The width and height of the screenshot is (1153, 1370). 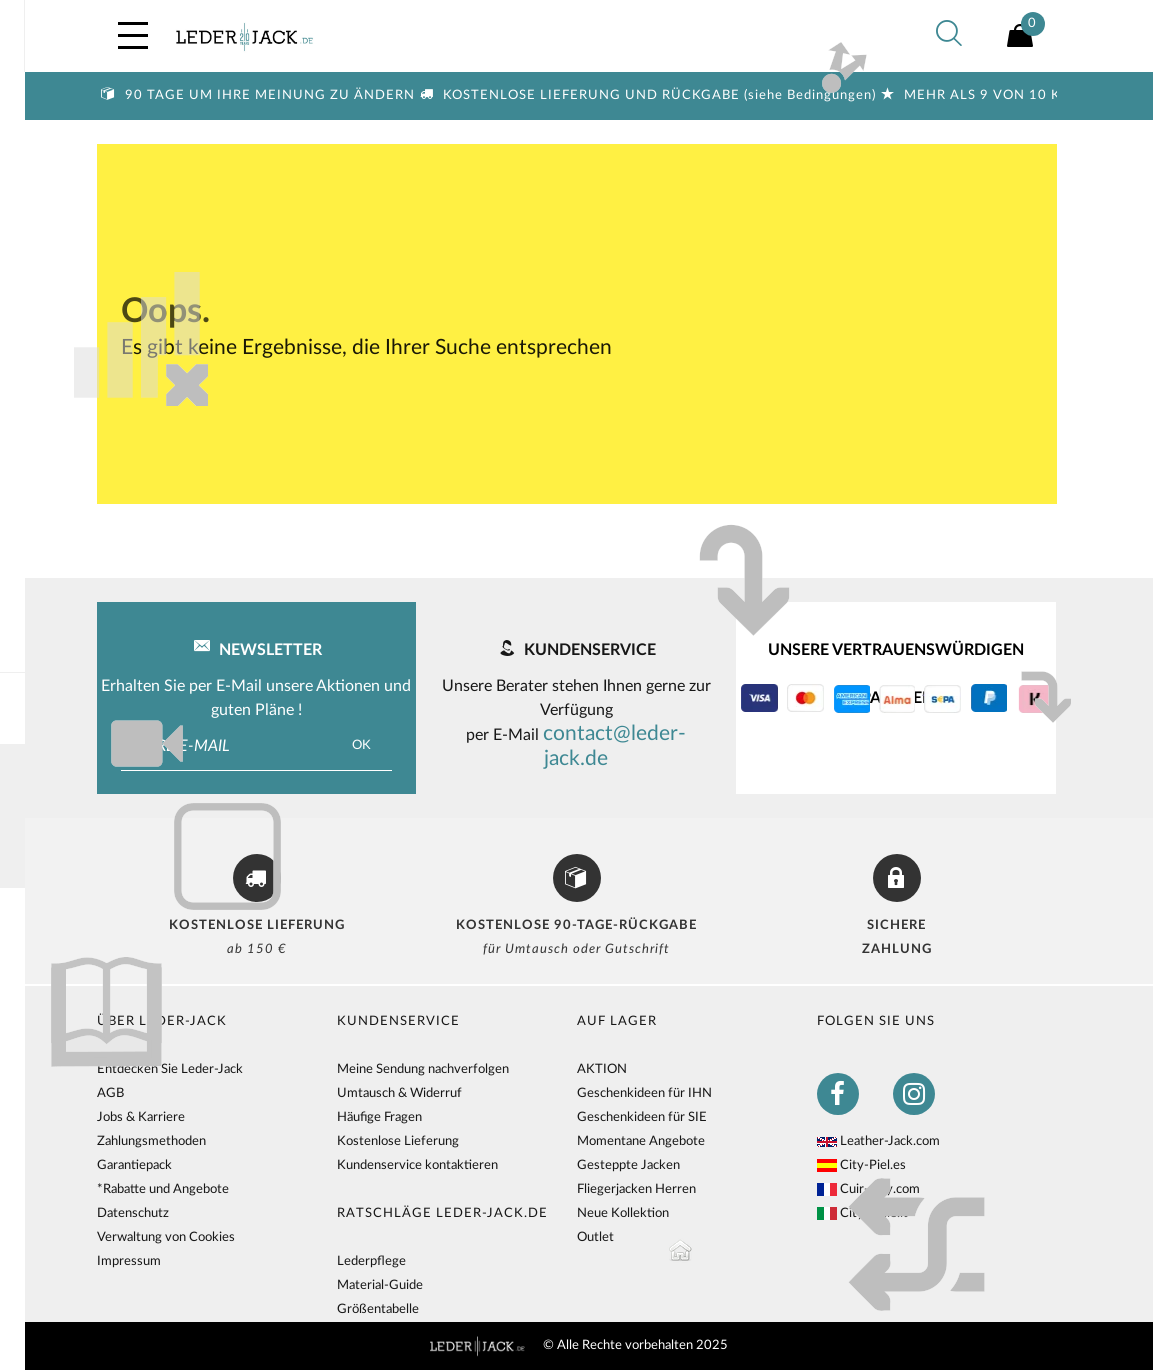 What do you see at coordinates (1044, 694) in the screenshot?
I see `rotate object clockwise` at bounding box center [1044, 694].